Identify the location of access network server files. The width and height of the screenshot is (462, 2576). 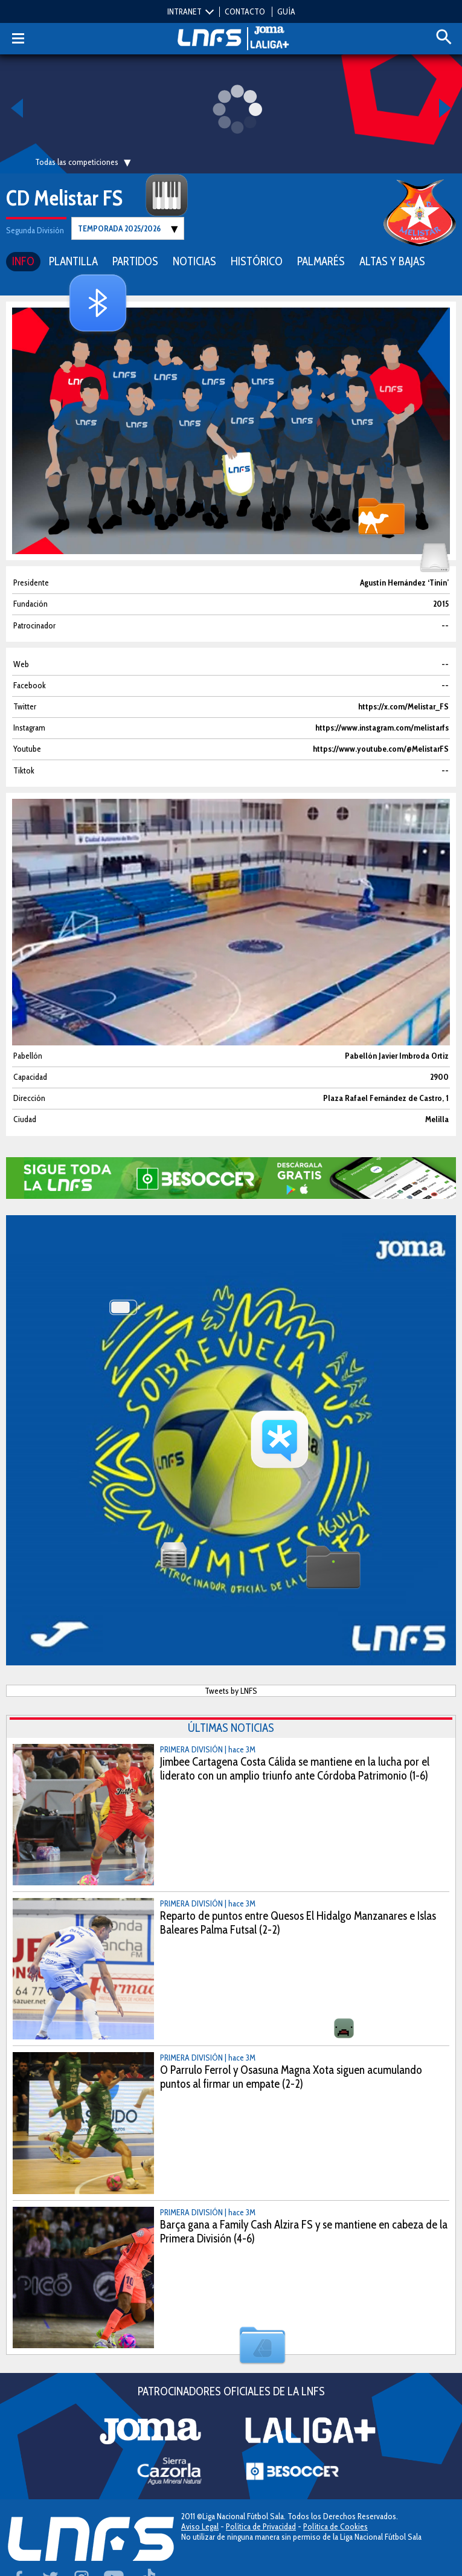
(333, 1568).